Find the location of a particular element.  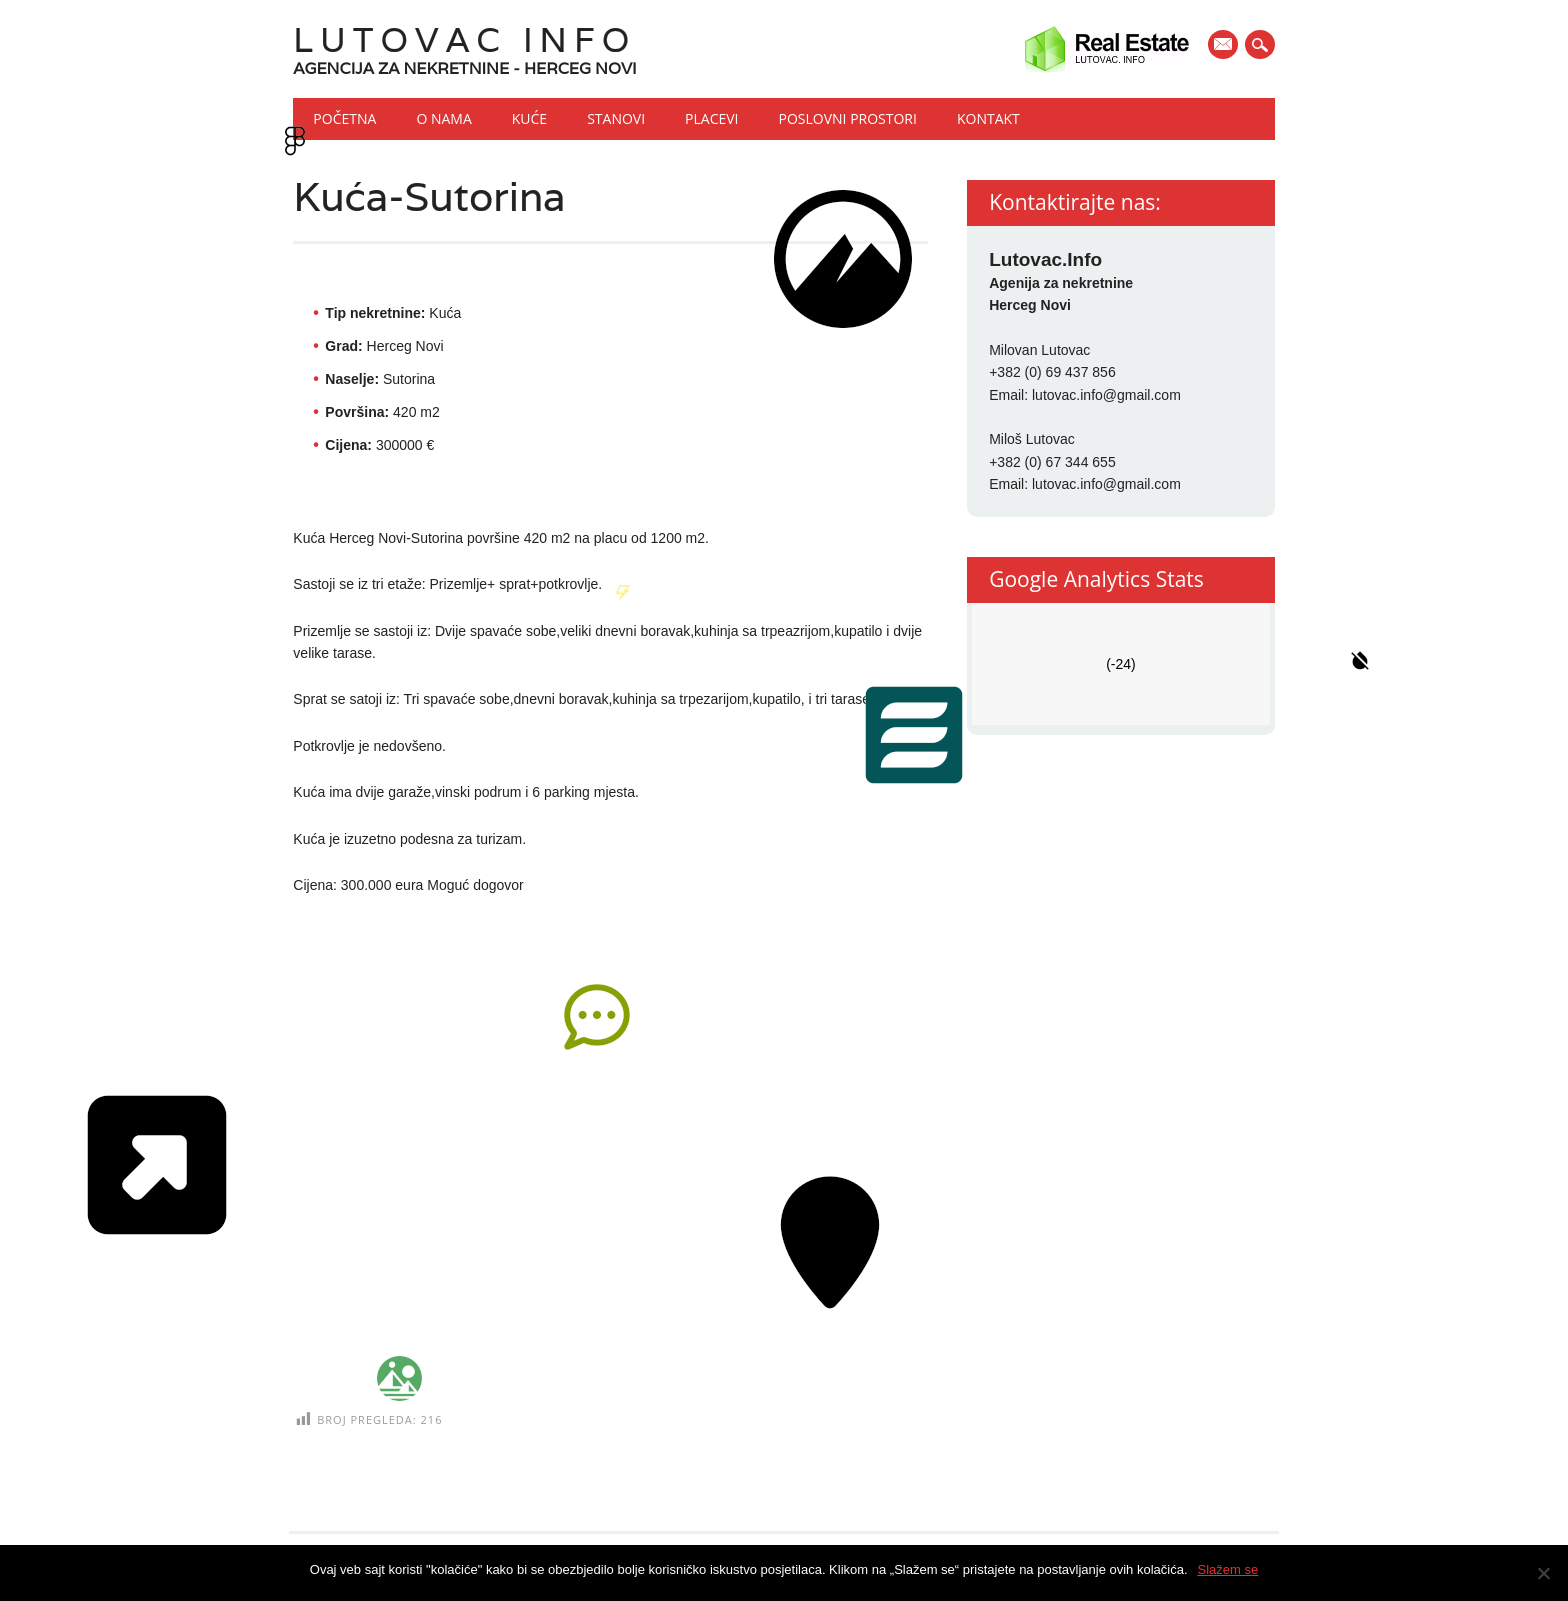

open link in a new window or tab is located at coordinates (157, 1165).